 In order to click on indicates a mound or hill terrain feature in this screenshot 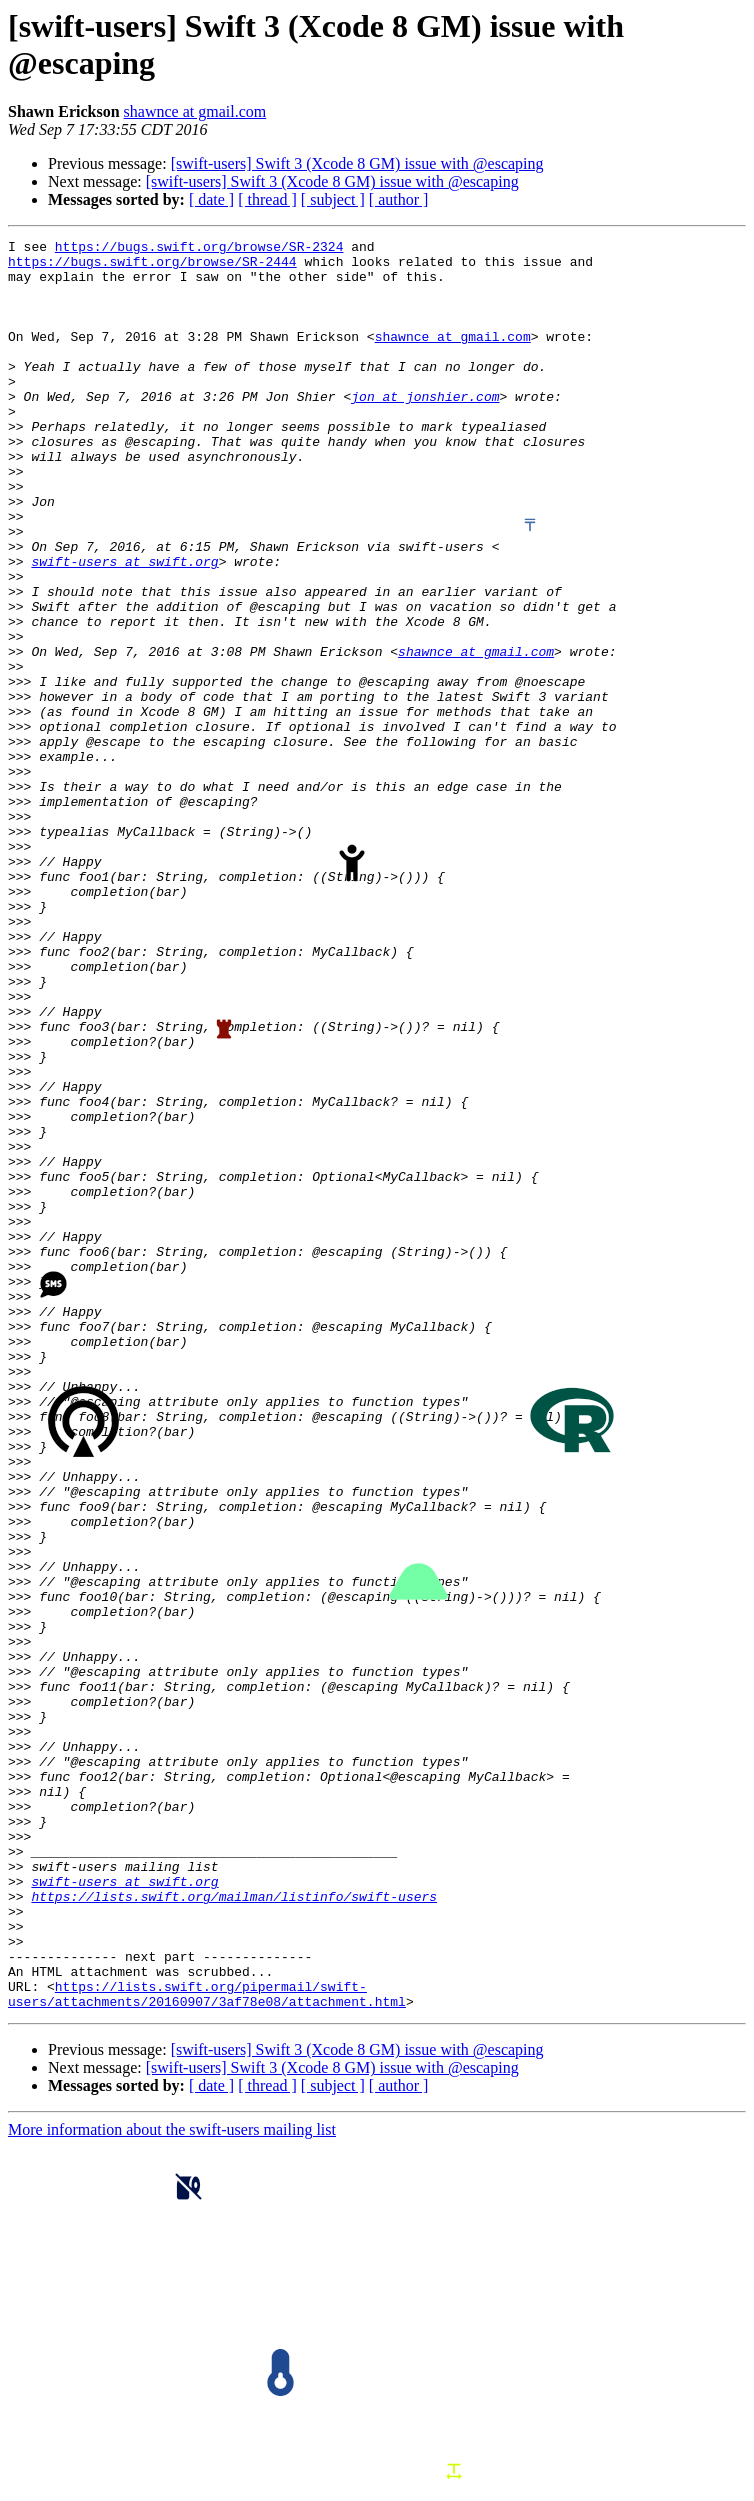, I will do `click(418, 1581)`.